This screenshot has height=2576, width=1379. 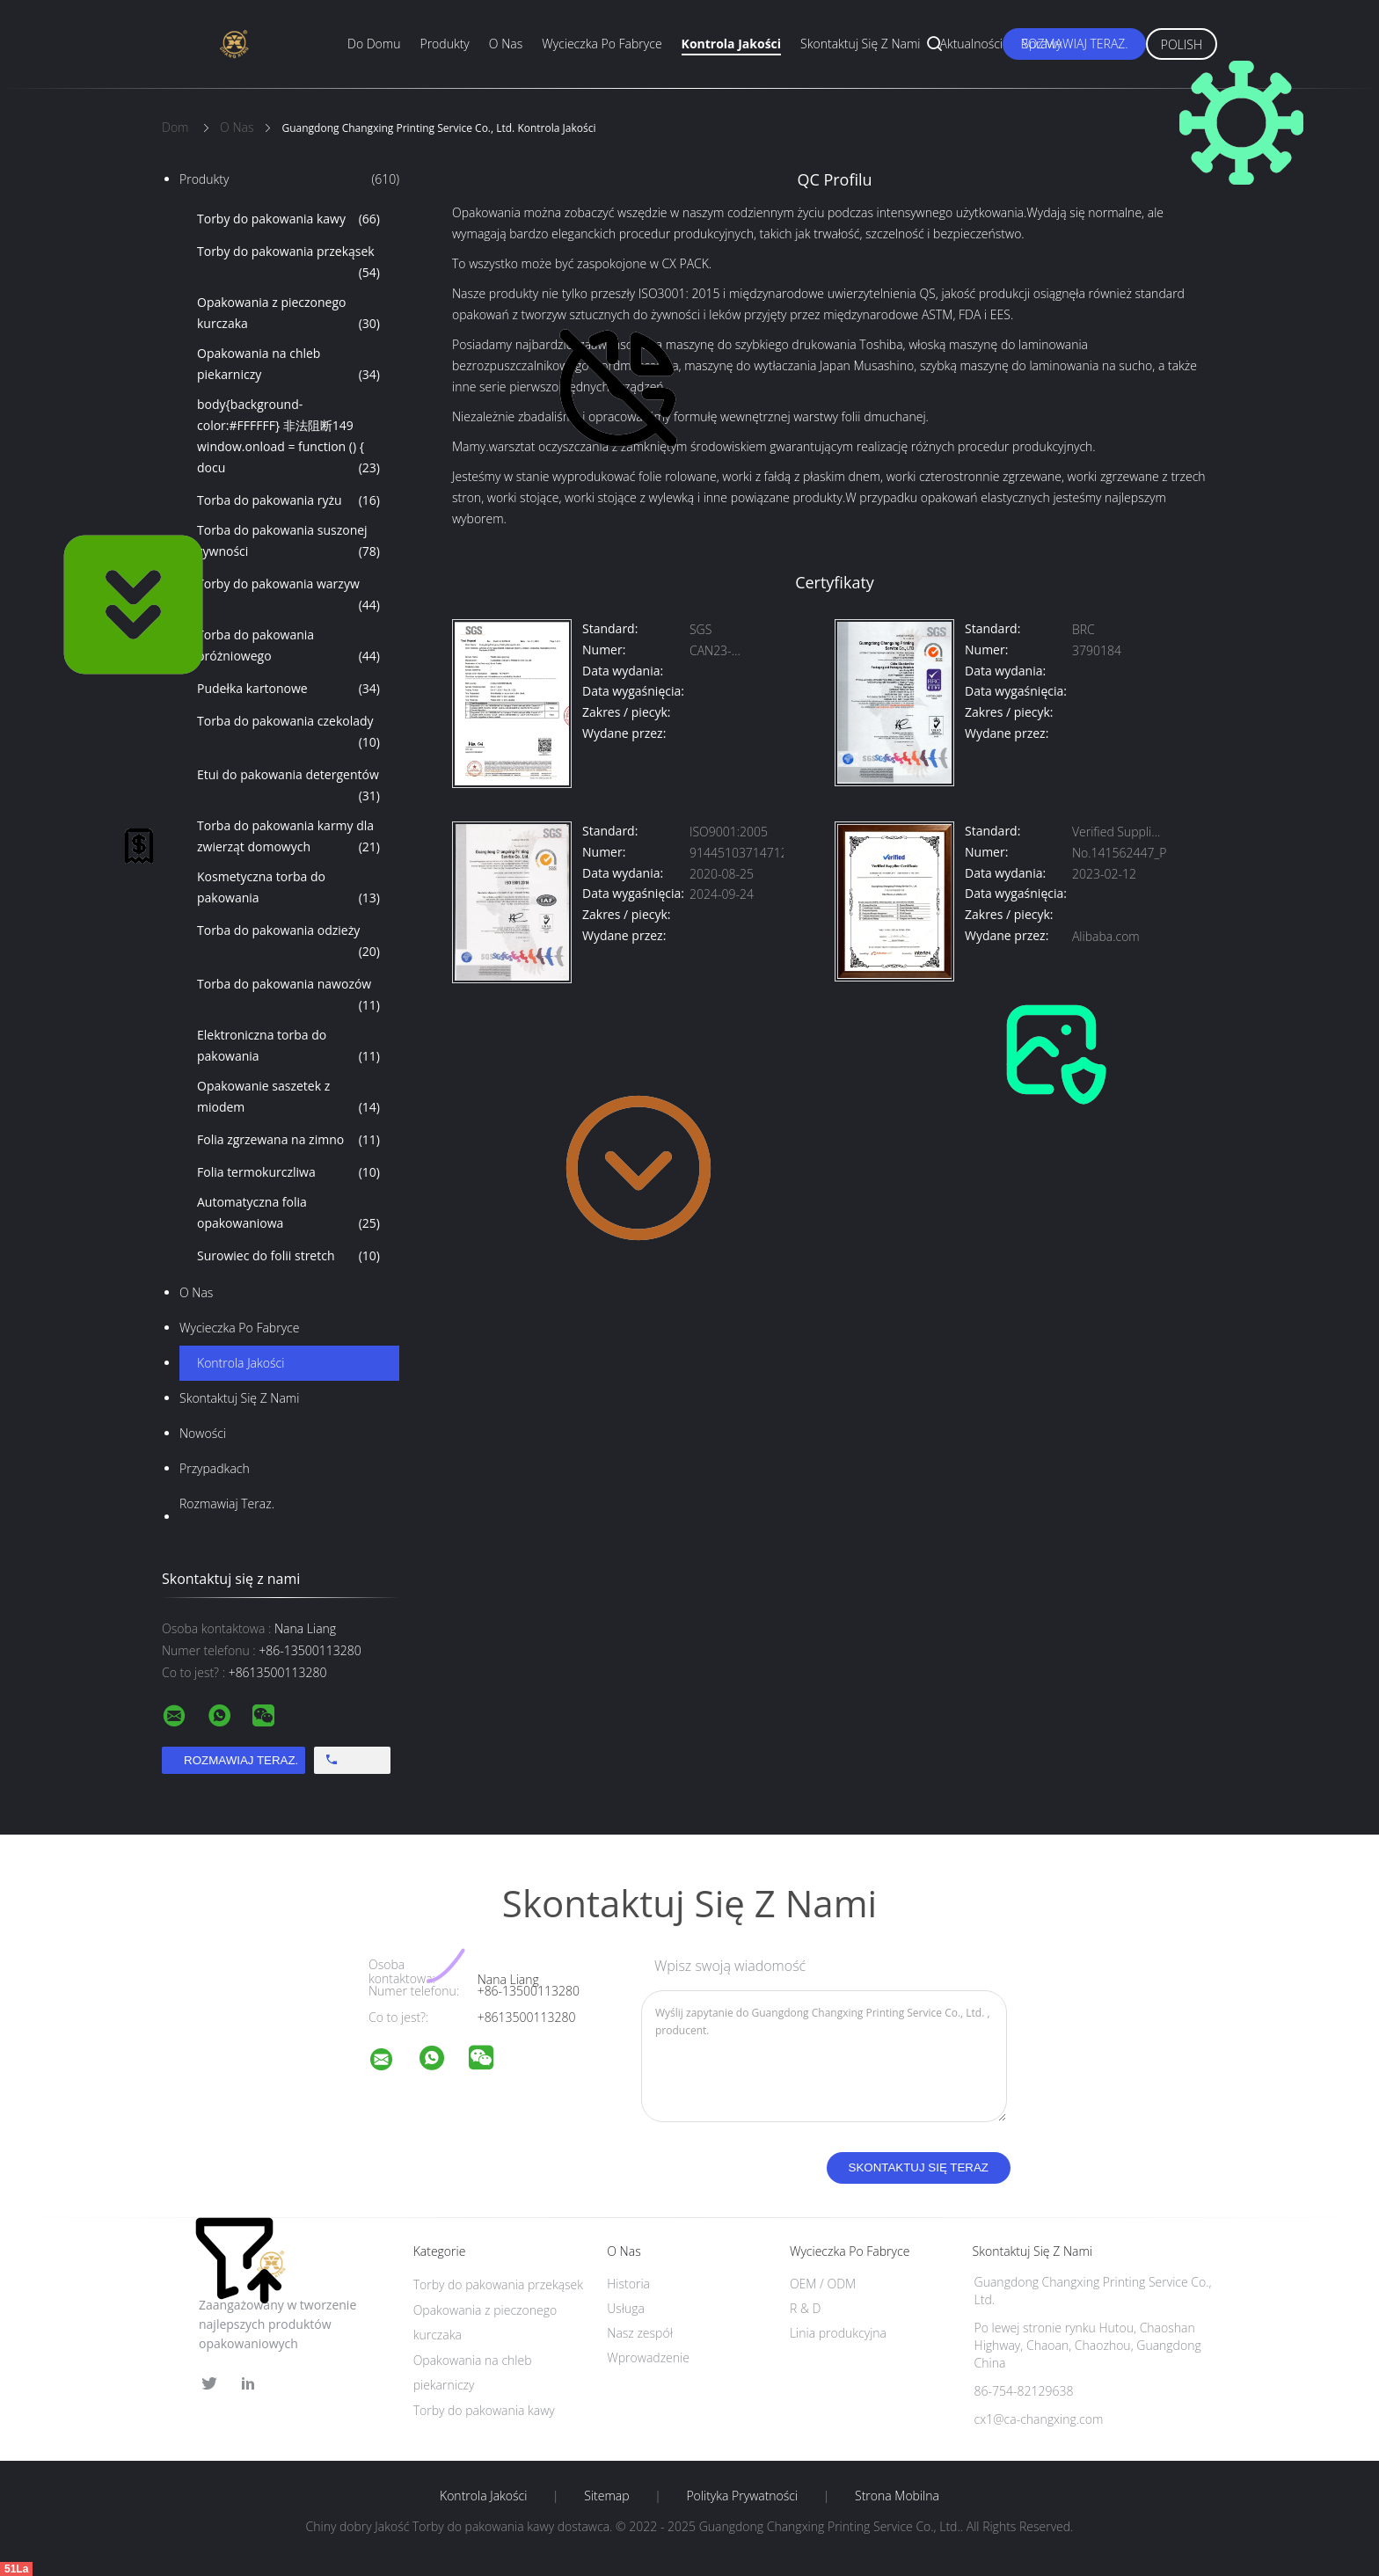 What do you see at coordinates (139, 846) in the screenshot?
I see `view payment receipt` at bounding box center [139, 846].